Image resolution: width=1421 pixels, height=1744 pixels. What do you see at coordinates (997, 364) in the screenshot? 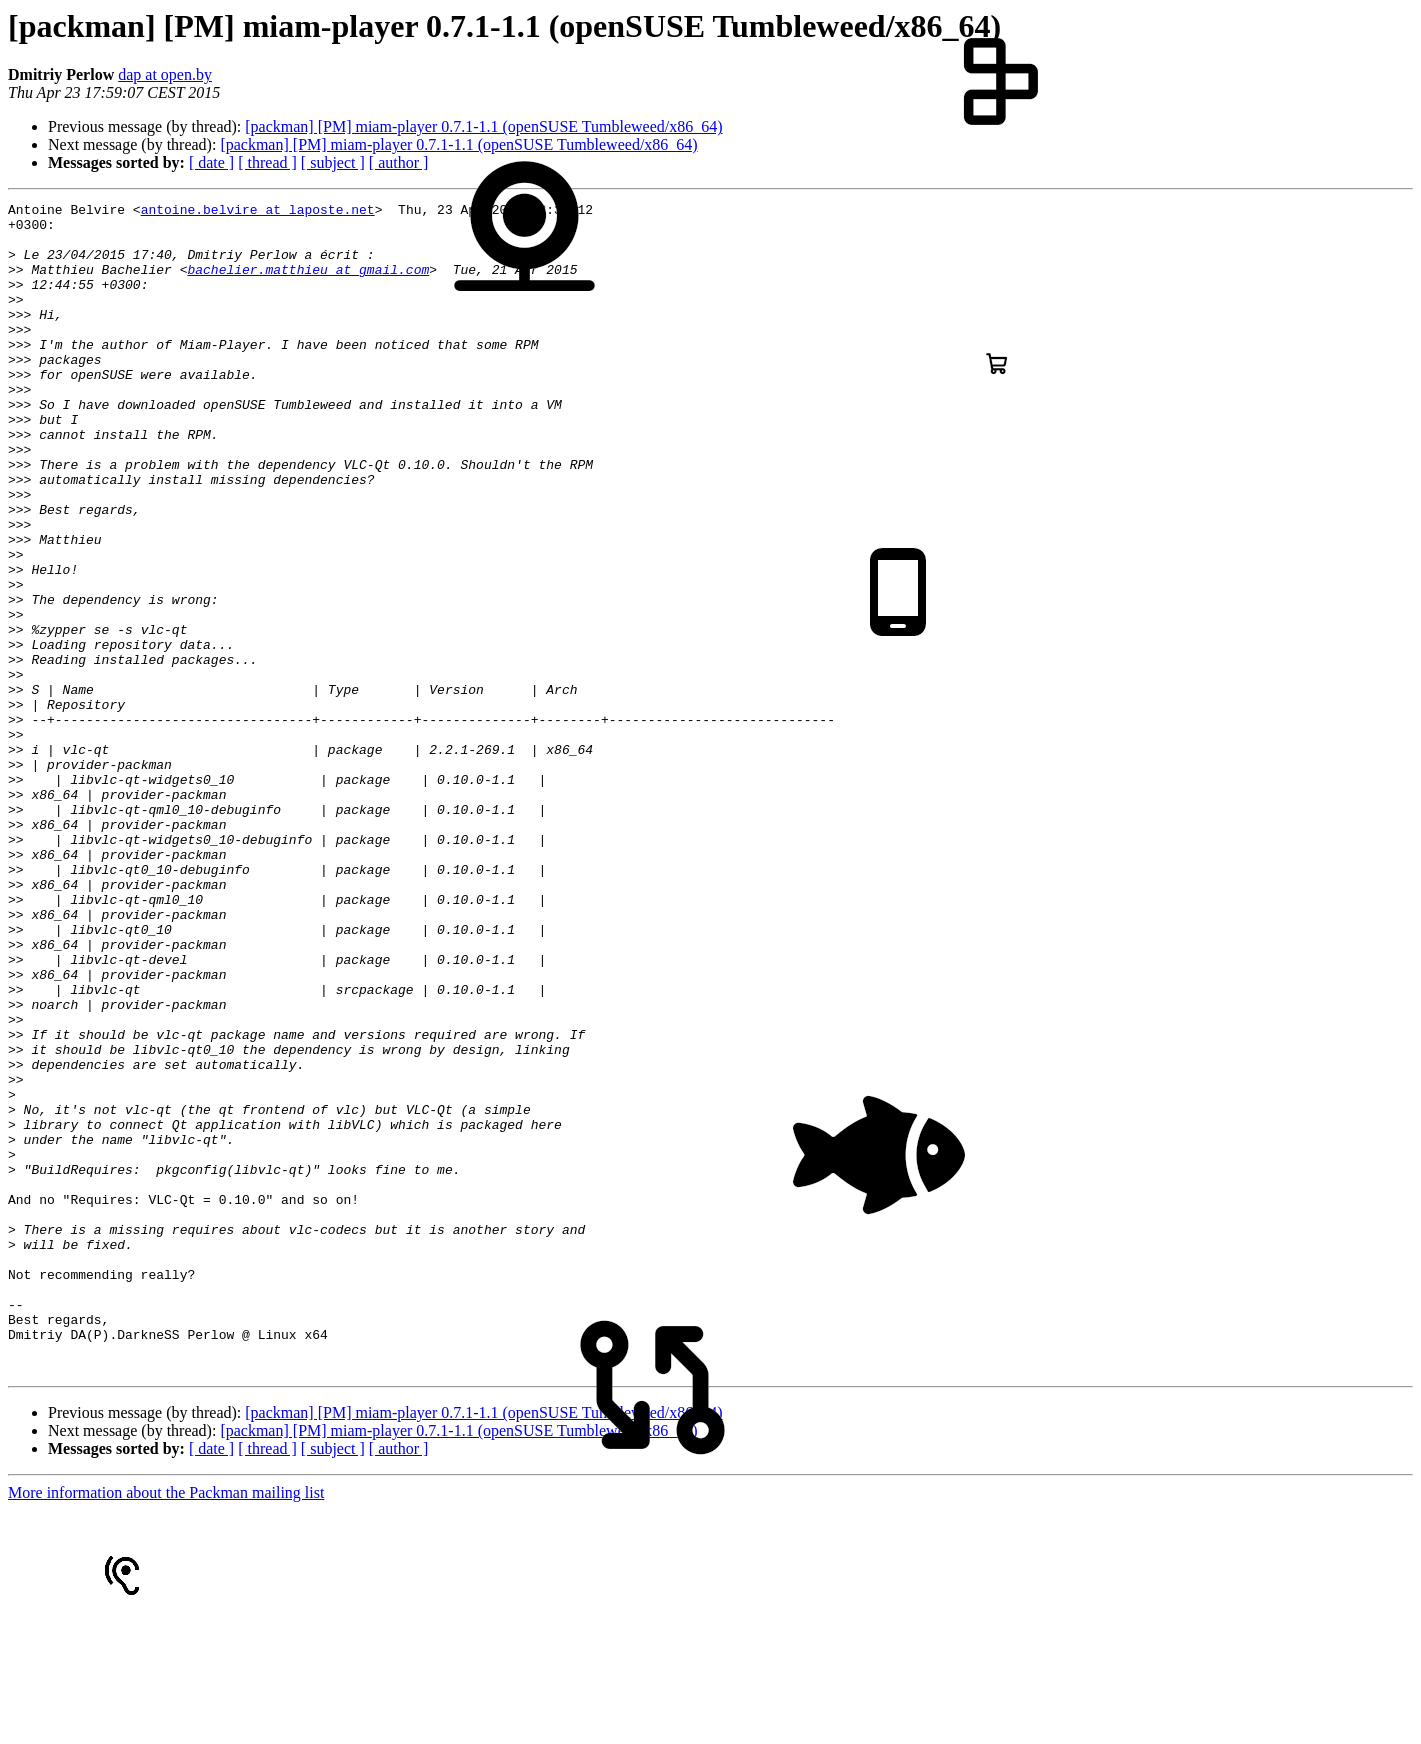
I see `view your shopping cart` at bounding box center [997, 364].